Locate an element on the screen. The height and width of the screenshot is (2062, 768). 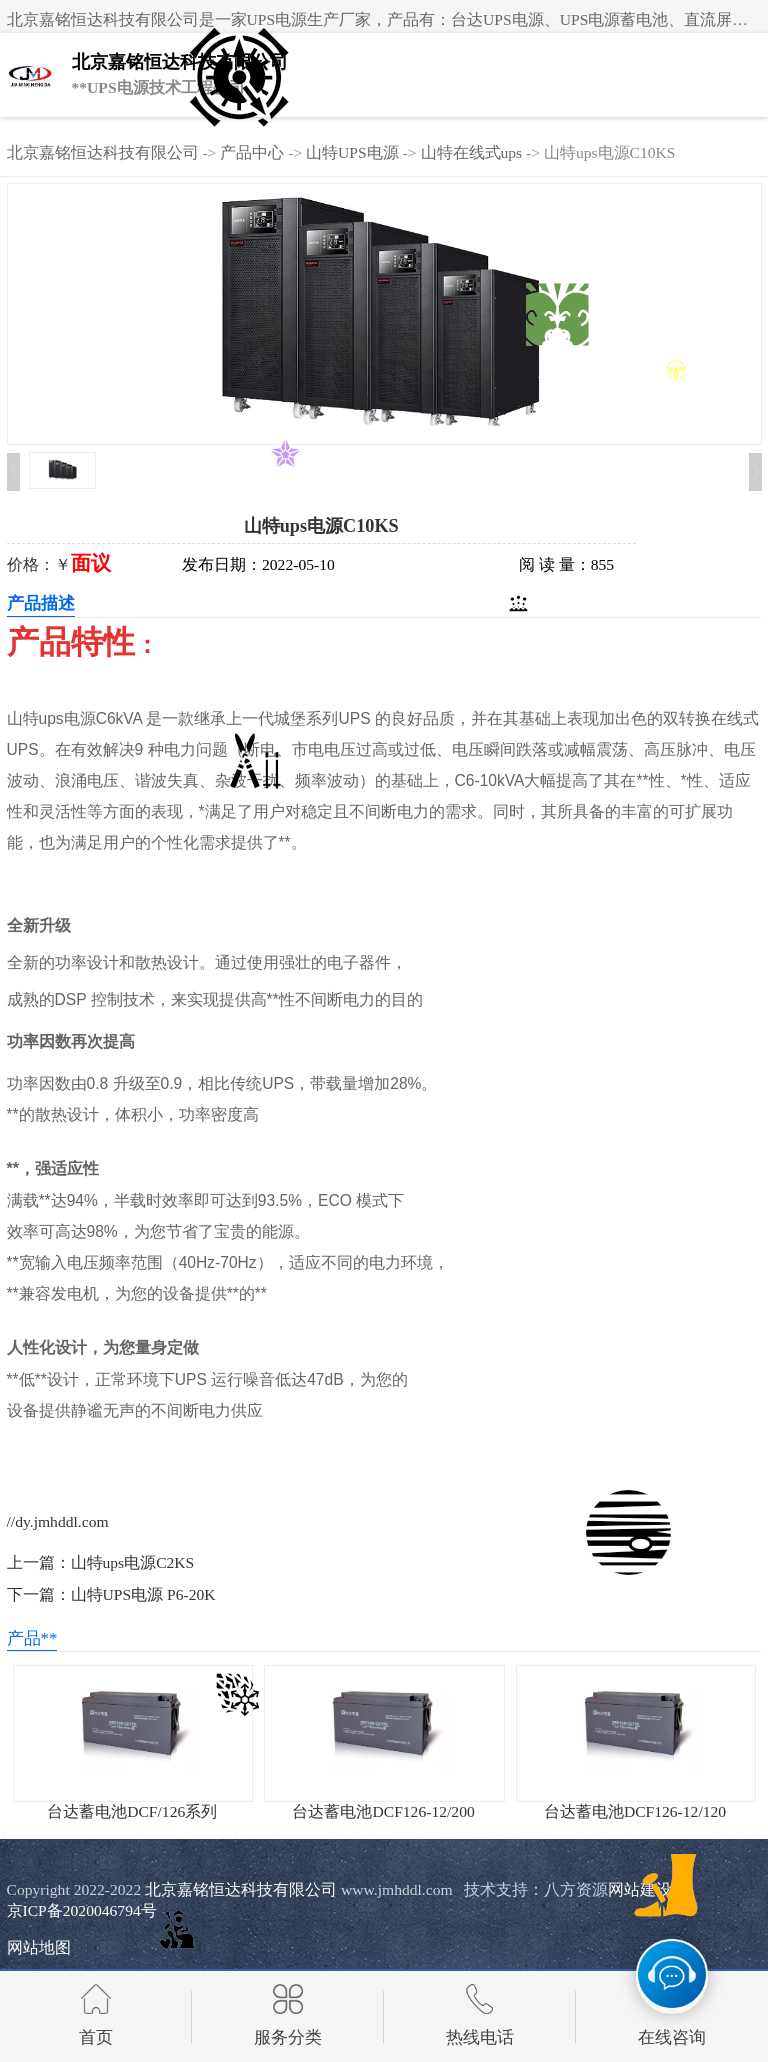
indicates a foot injury or wound status is located at coordinates (665, 1885).